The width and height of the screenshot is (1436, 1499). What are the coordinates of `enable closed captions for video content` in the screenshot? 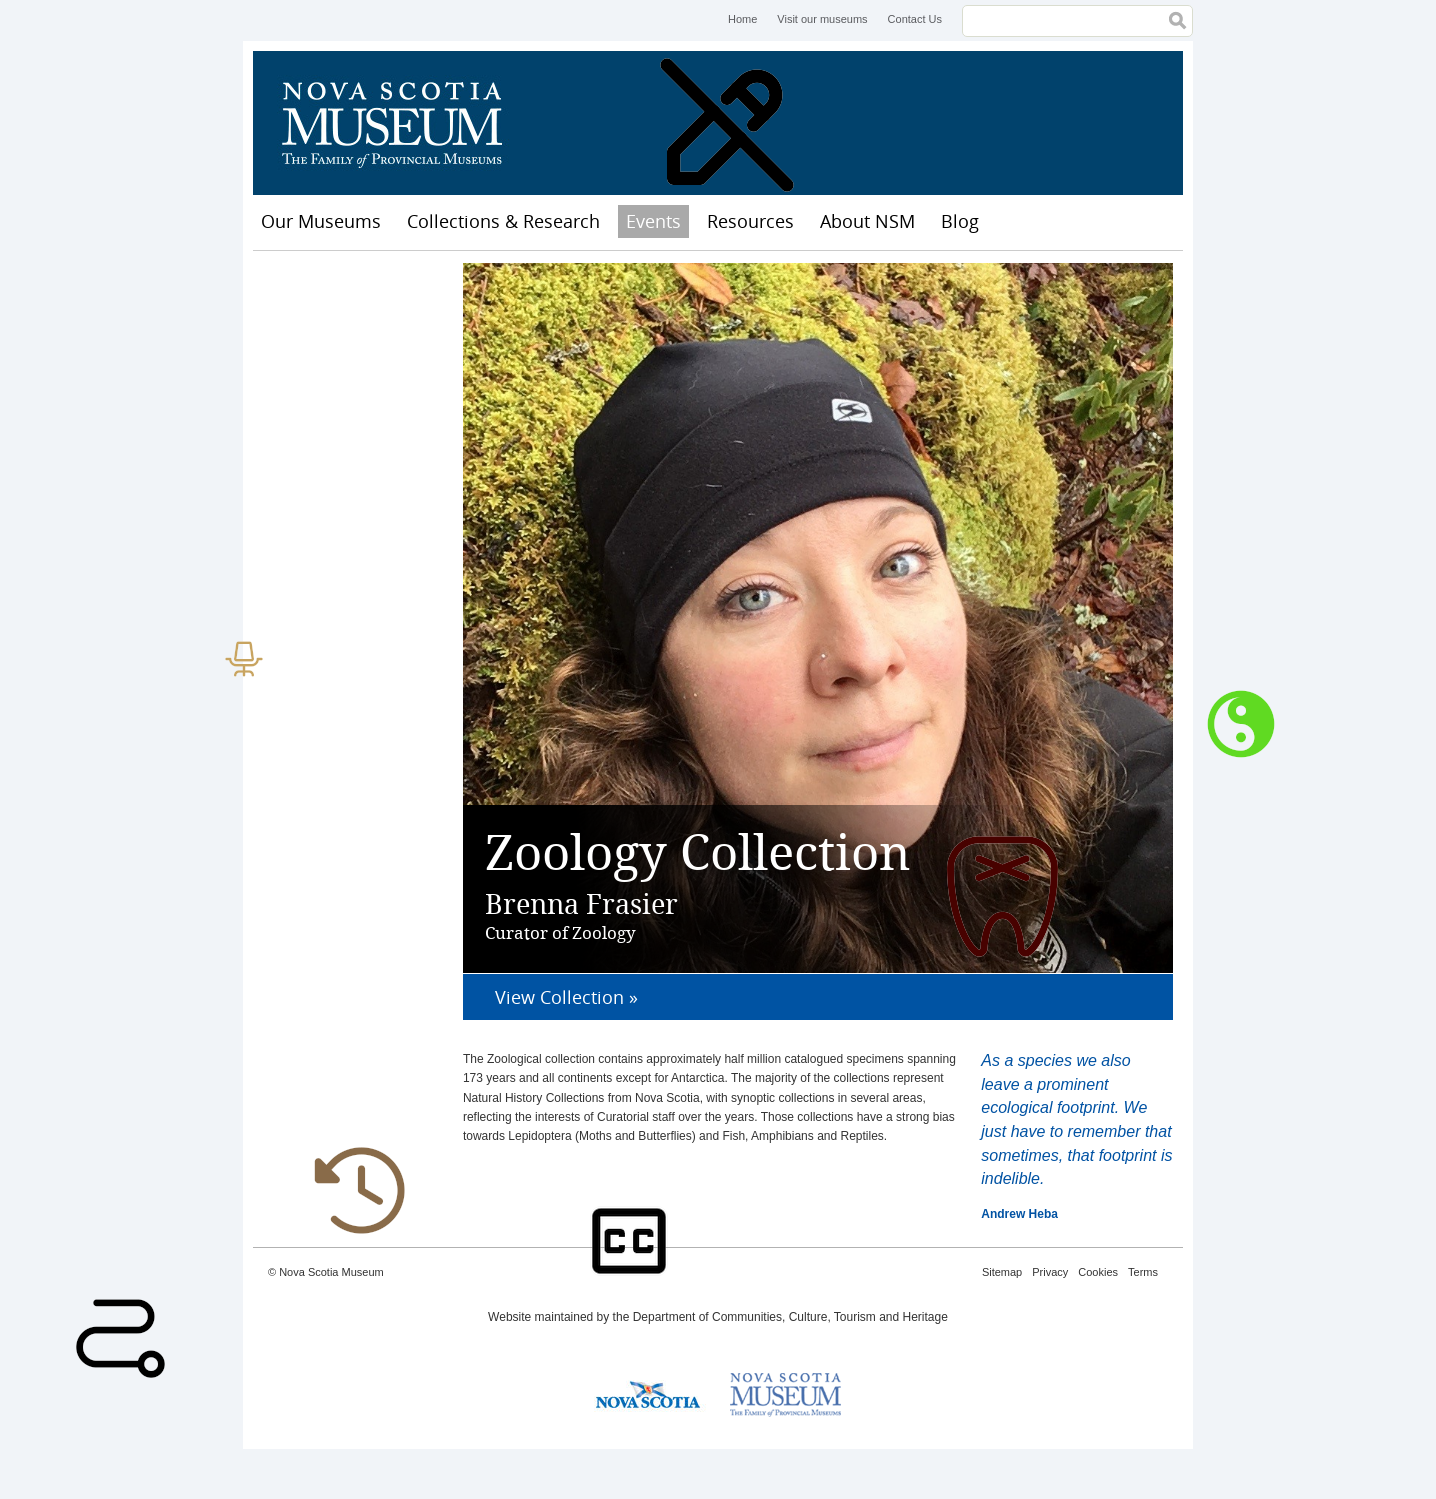 It's located at (629, 1241).